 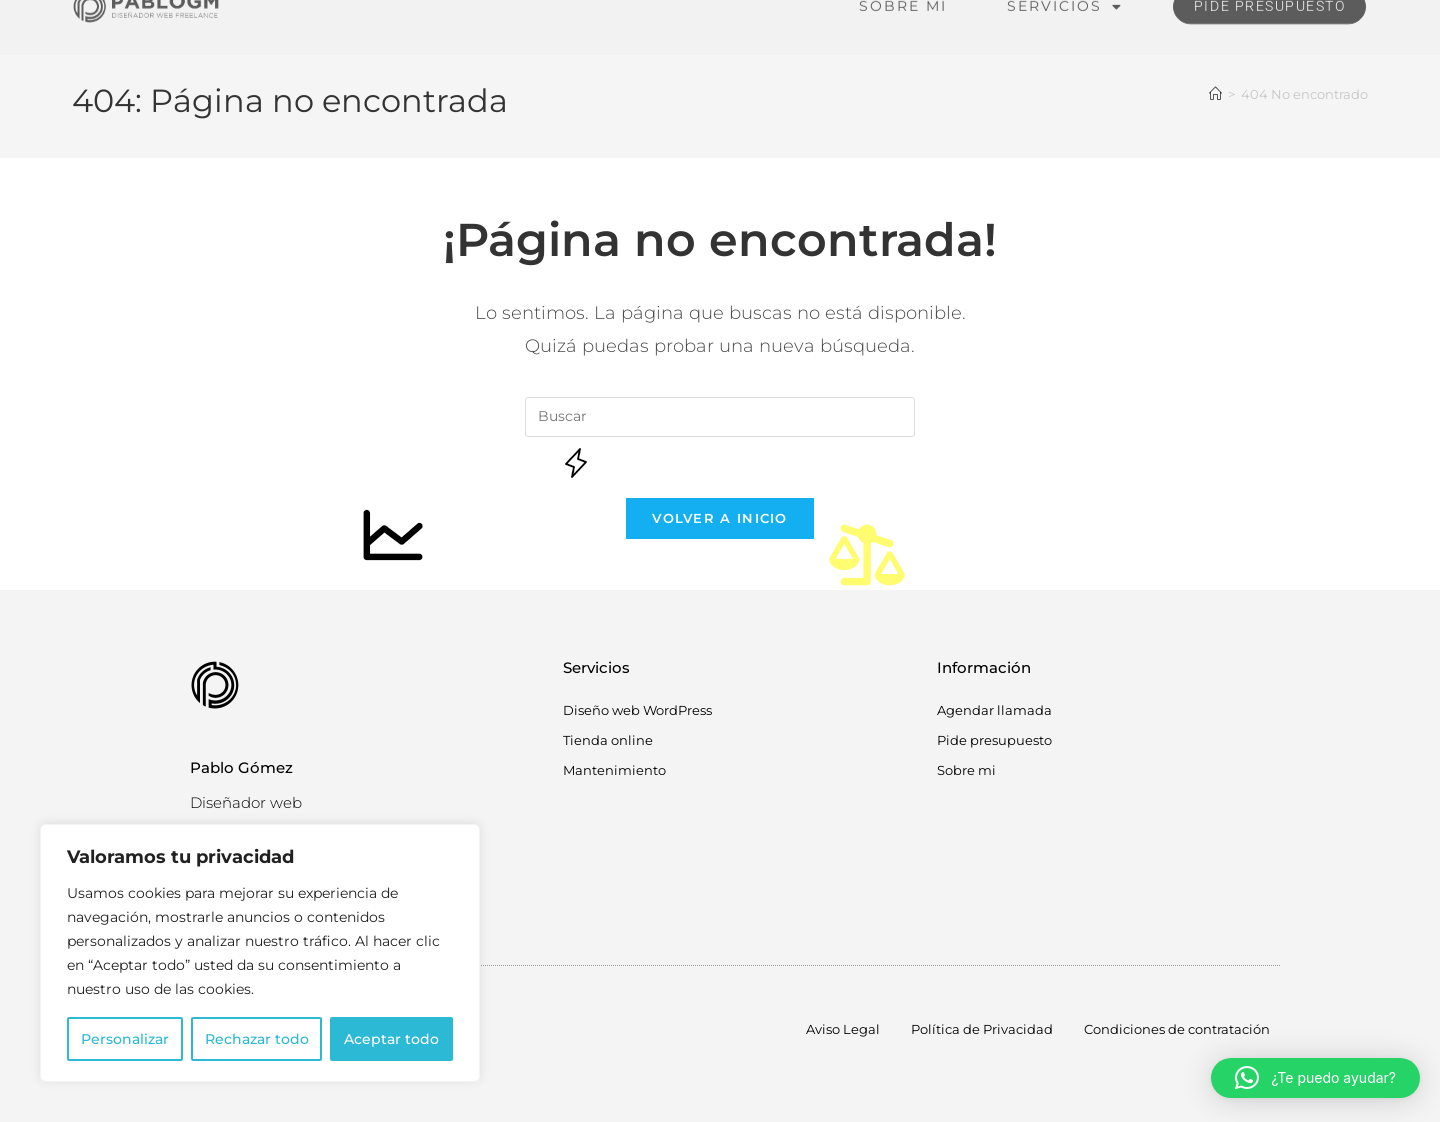 What do you see at coordinates (867, 555) in the screenshot?
I see `indicates an imbalanced comparison or unequal weight` at bounding box center [867, 555].